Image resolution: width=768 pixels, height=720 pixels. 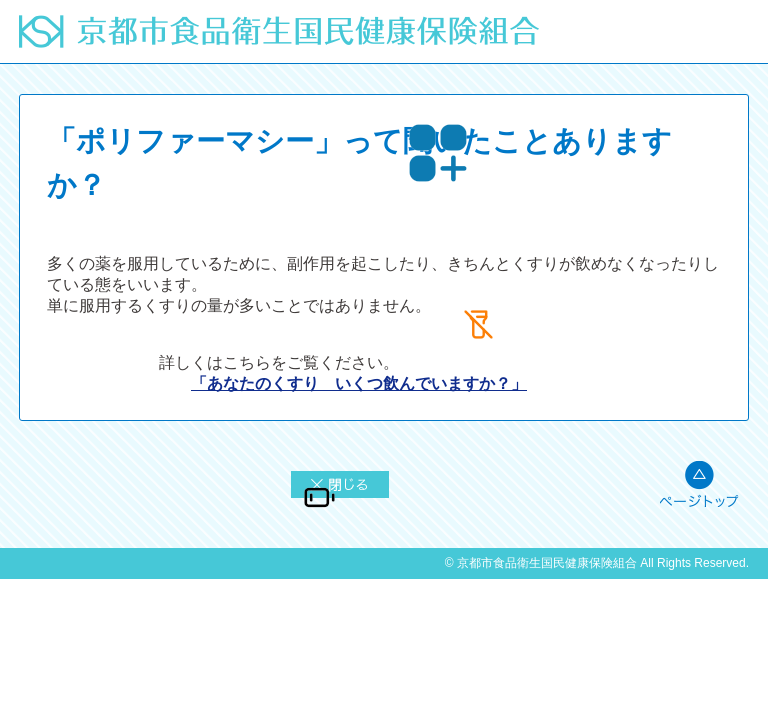 What do you see at coordinates (319, 497) in the screenshot?
I see `indicates low battery level` at bounding box center [319, 497].